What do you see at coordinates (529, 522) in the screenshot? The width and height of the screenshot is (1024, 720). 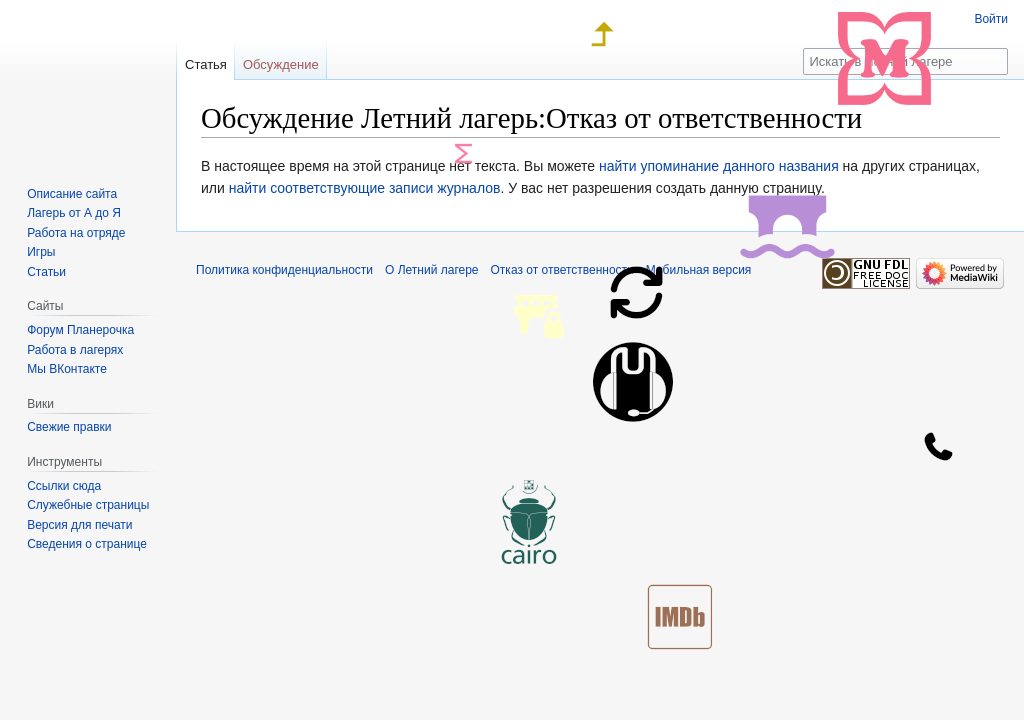 I see `Cairo graphics library logo` at bounding box center [529, 522].